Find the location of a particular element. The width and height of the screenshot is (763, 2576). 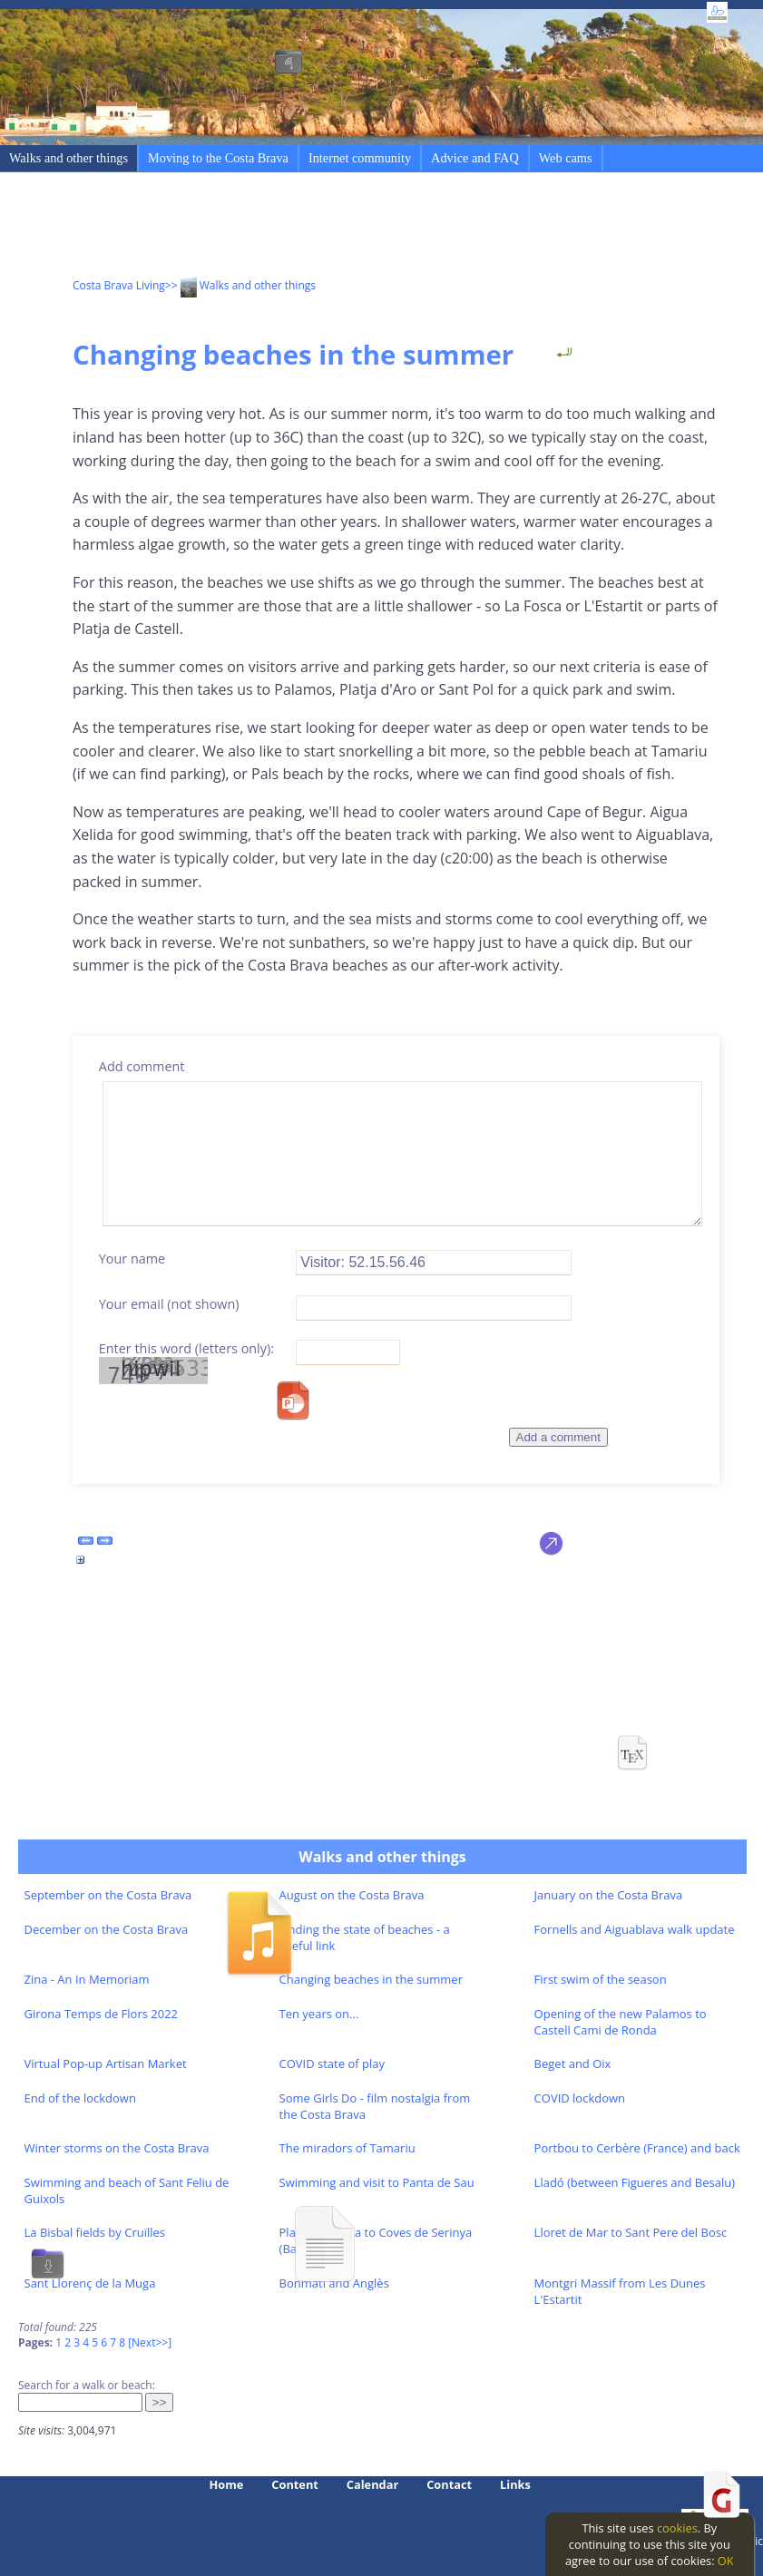

indicates a symbolic link or shortcut to another file is located at coordinates (551, 1543).